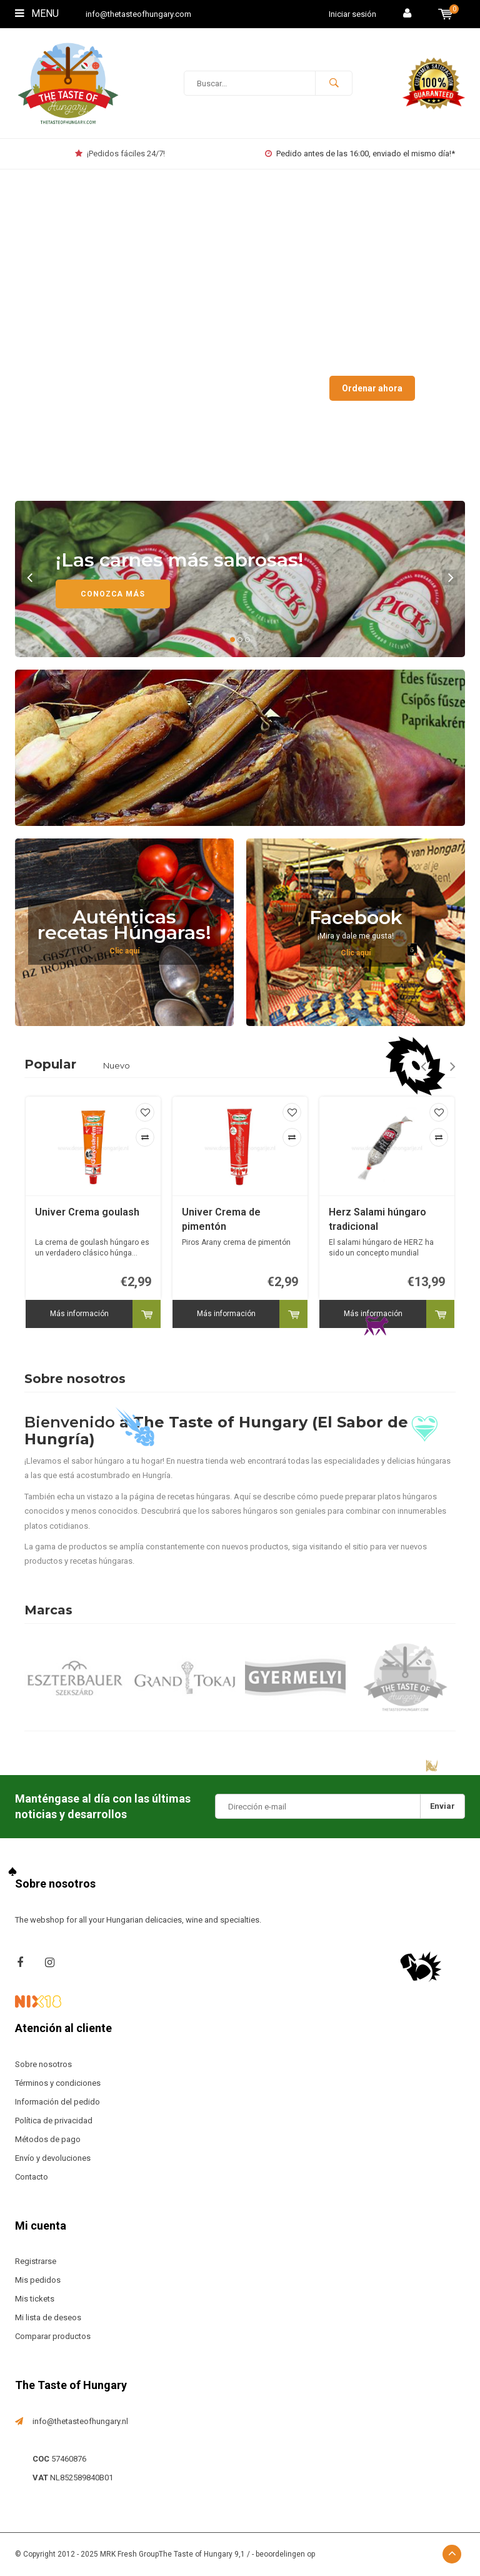 Image resolution: width=480 pixels, height=2576 pixels. Describe the element at coordinates (416, 1066) in the screenshot. I see `craft or upgrade saw-type weapons` at that location.